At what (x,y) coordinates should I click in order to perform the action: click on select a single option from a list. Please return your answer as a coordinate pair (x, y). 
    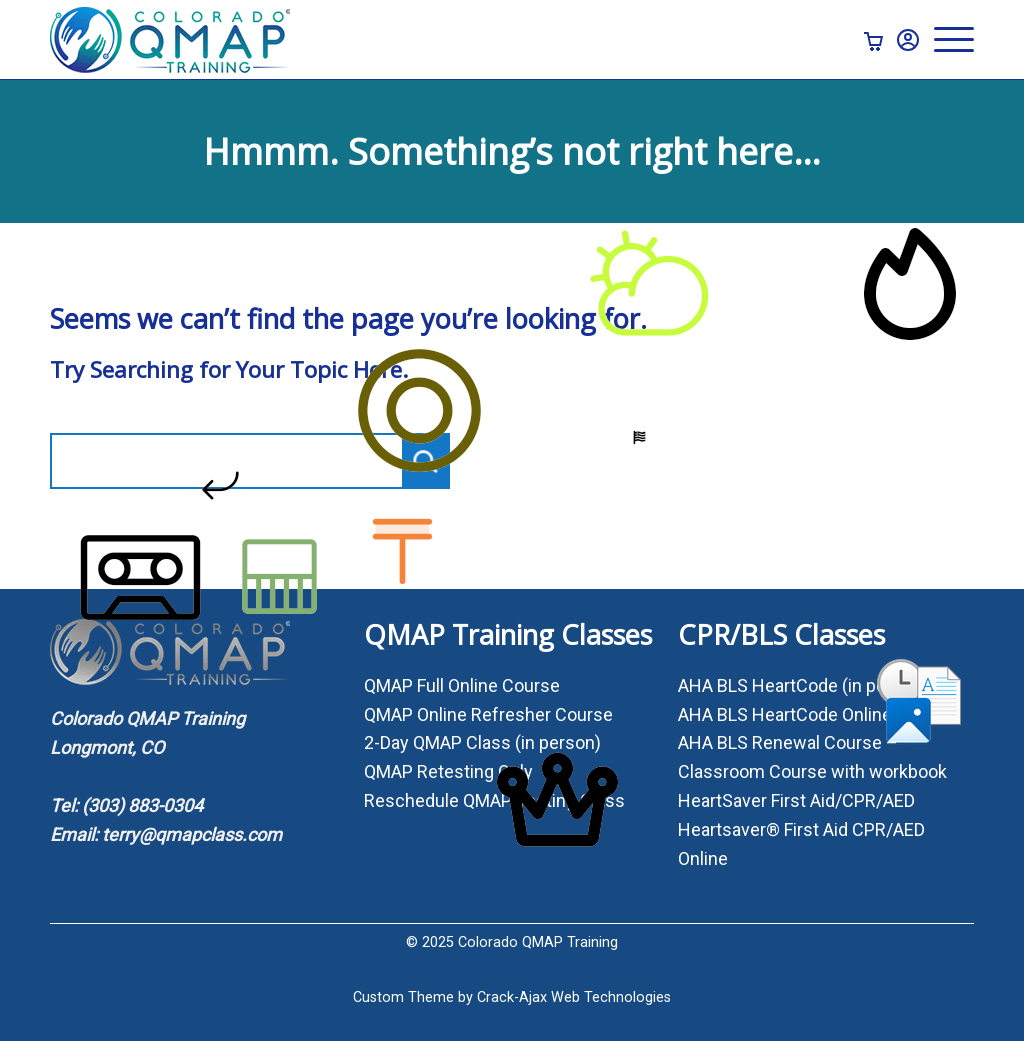
    Looking at the image, I should click on (419, 410).